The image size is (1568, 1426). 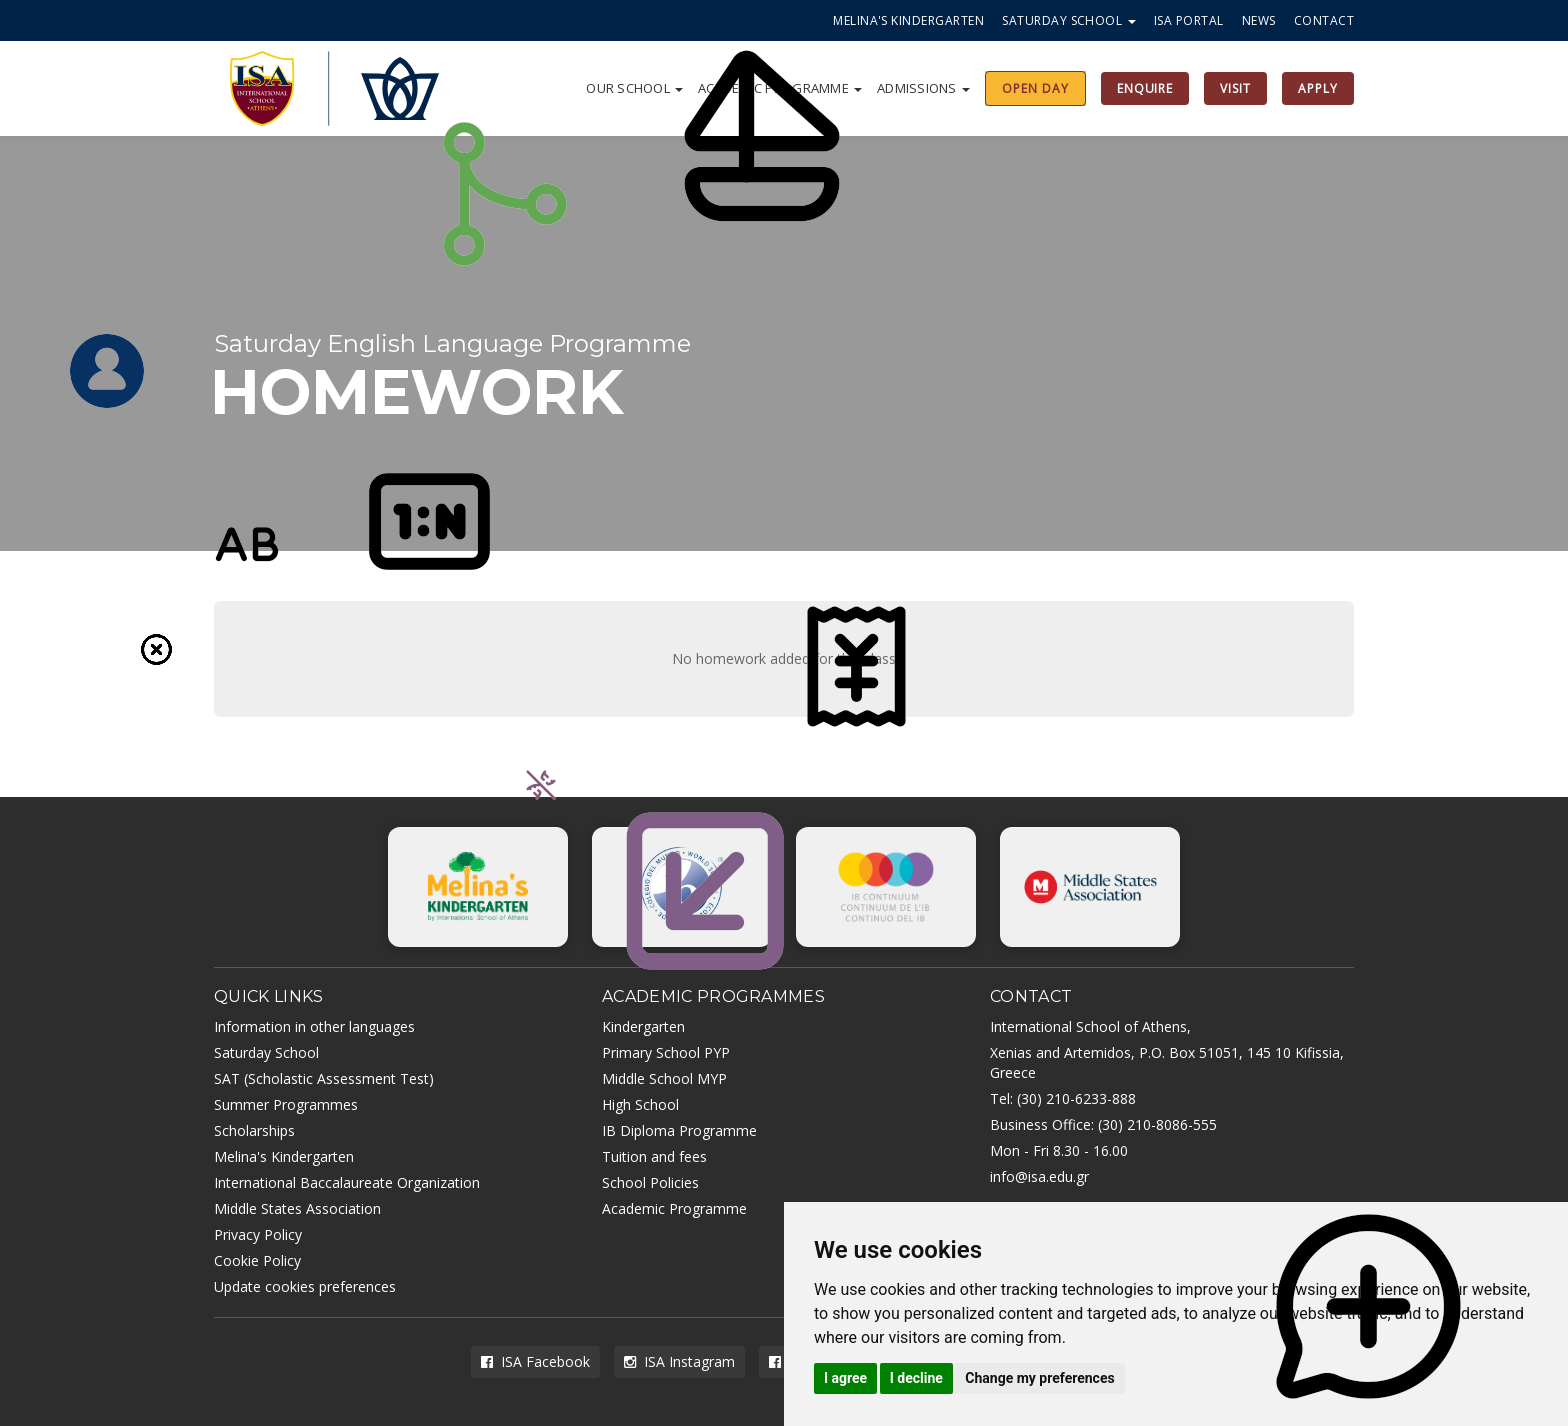 I want to click on view user profile, so click(x=107, y=371).